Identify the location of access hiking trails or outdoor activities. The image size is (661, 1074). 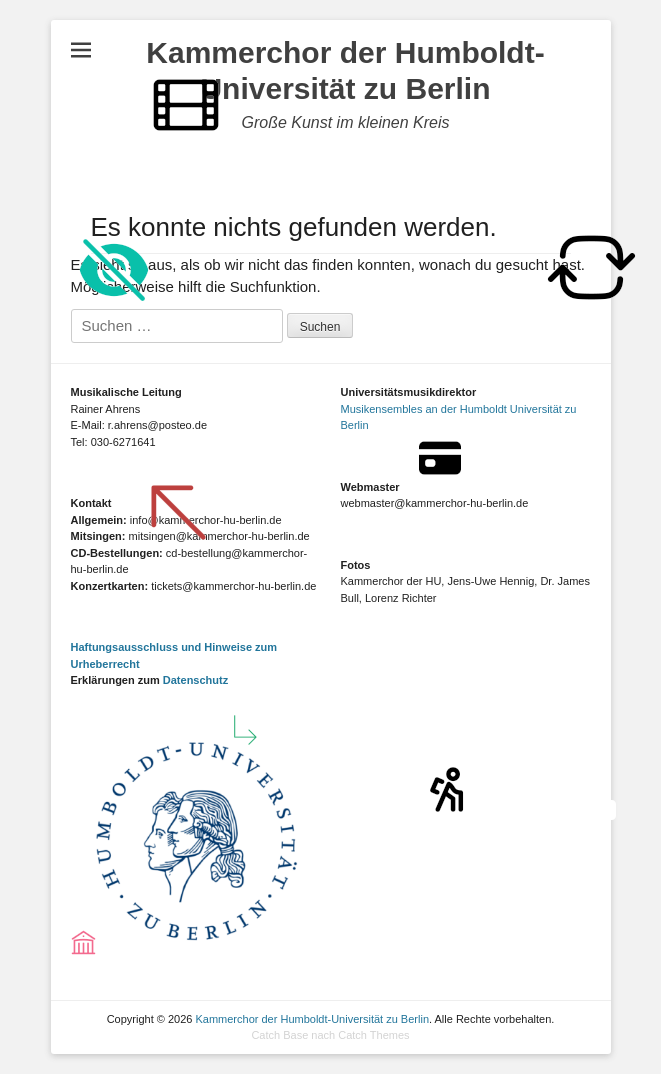
(448, 789).